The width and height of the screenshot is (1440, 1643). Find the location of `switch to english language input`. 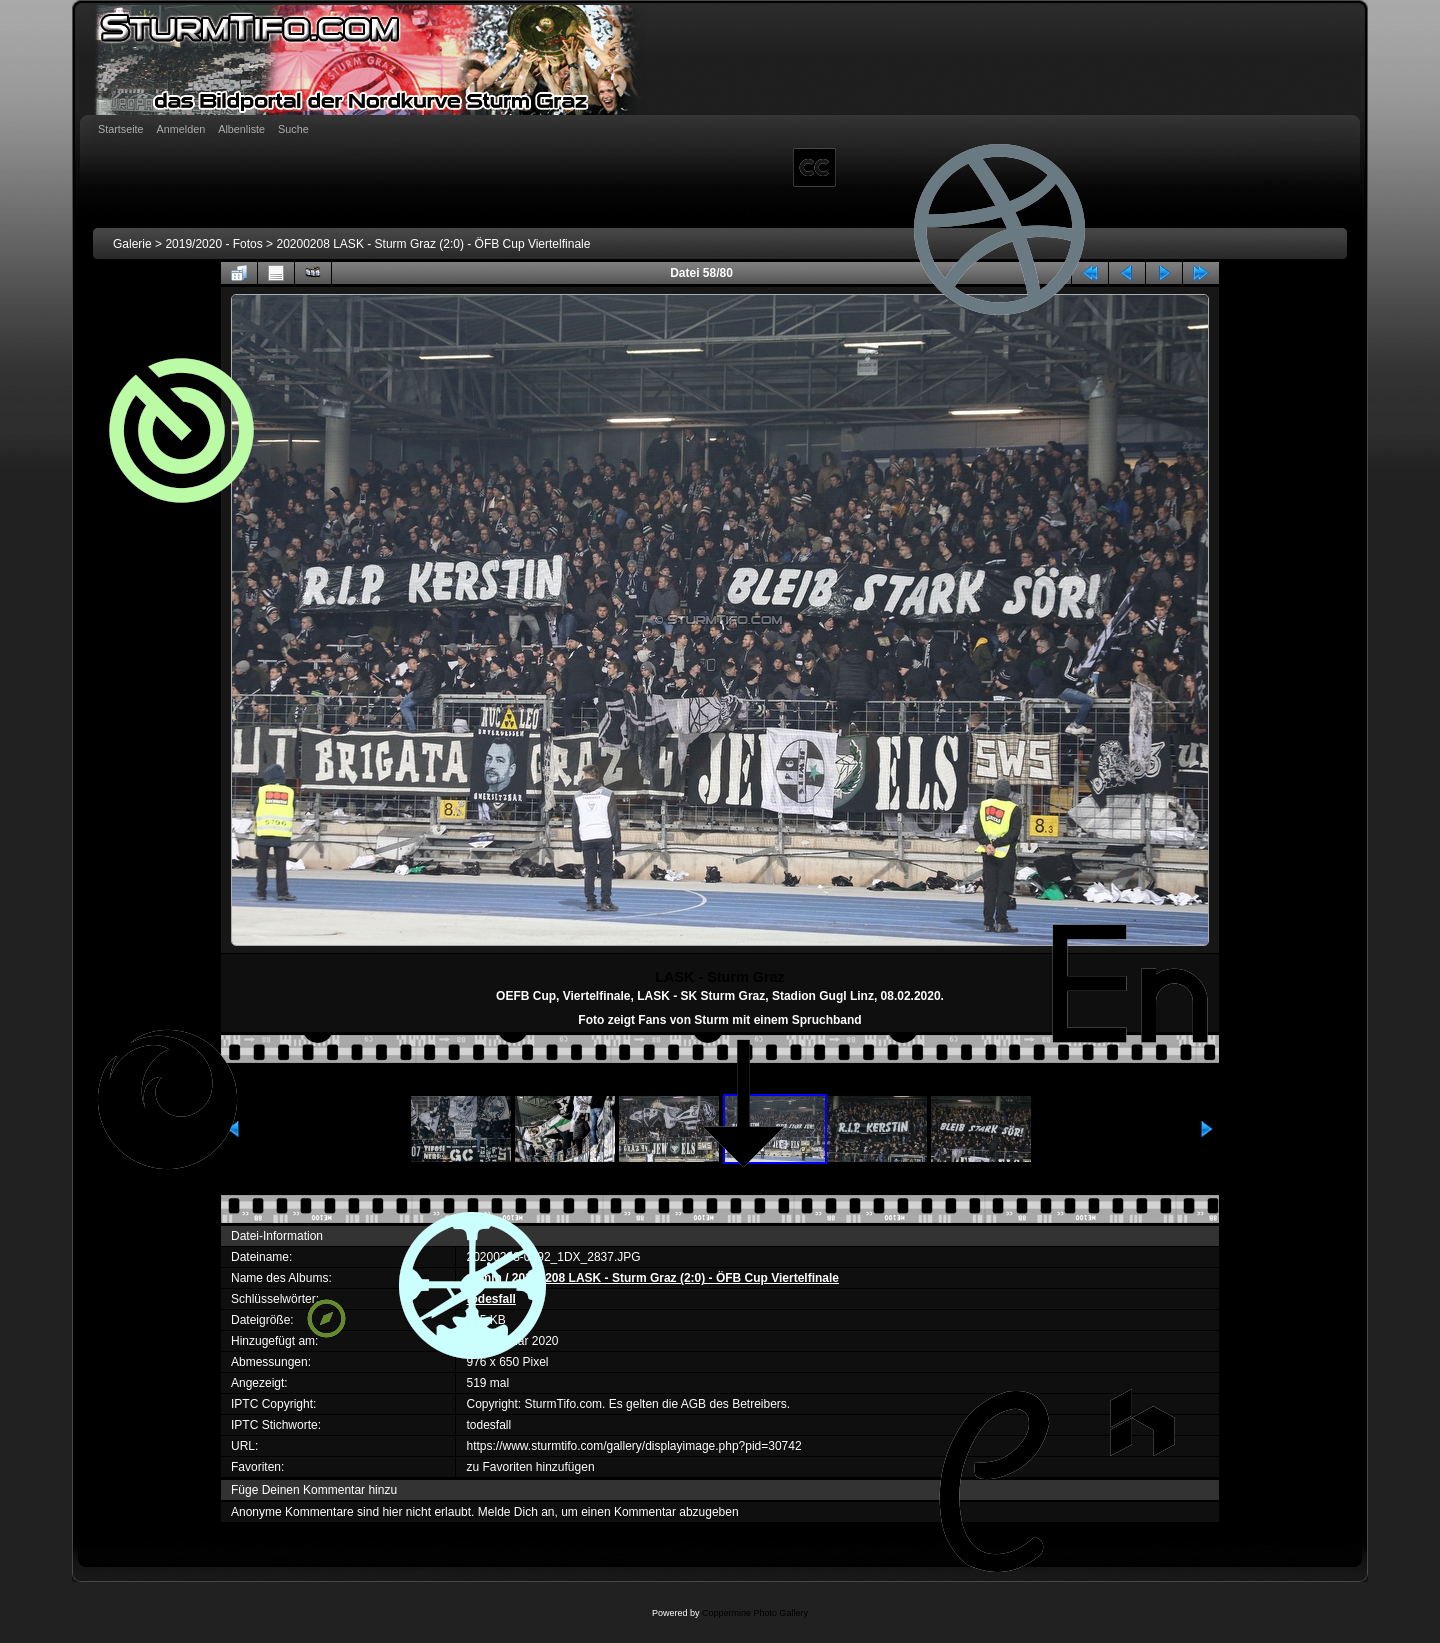

switch to english language input is located at coordinates (1126, 983).